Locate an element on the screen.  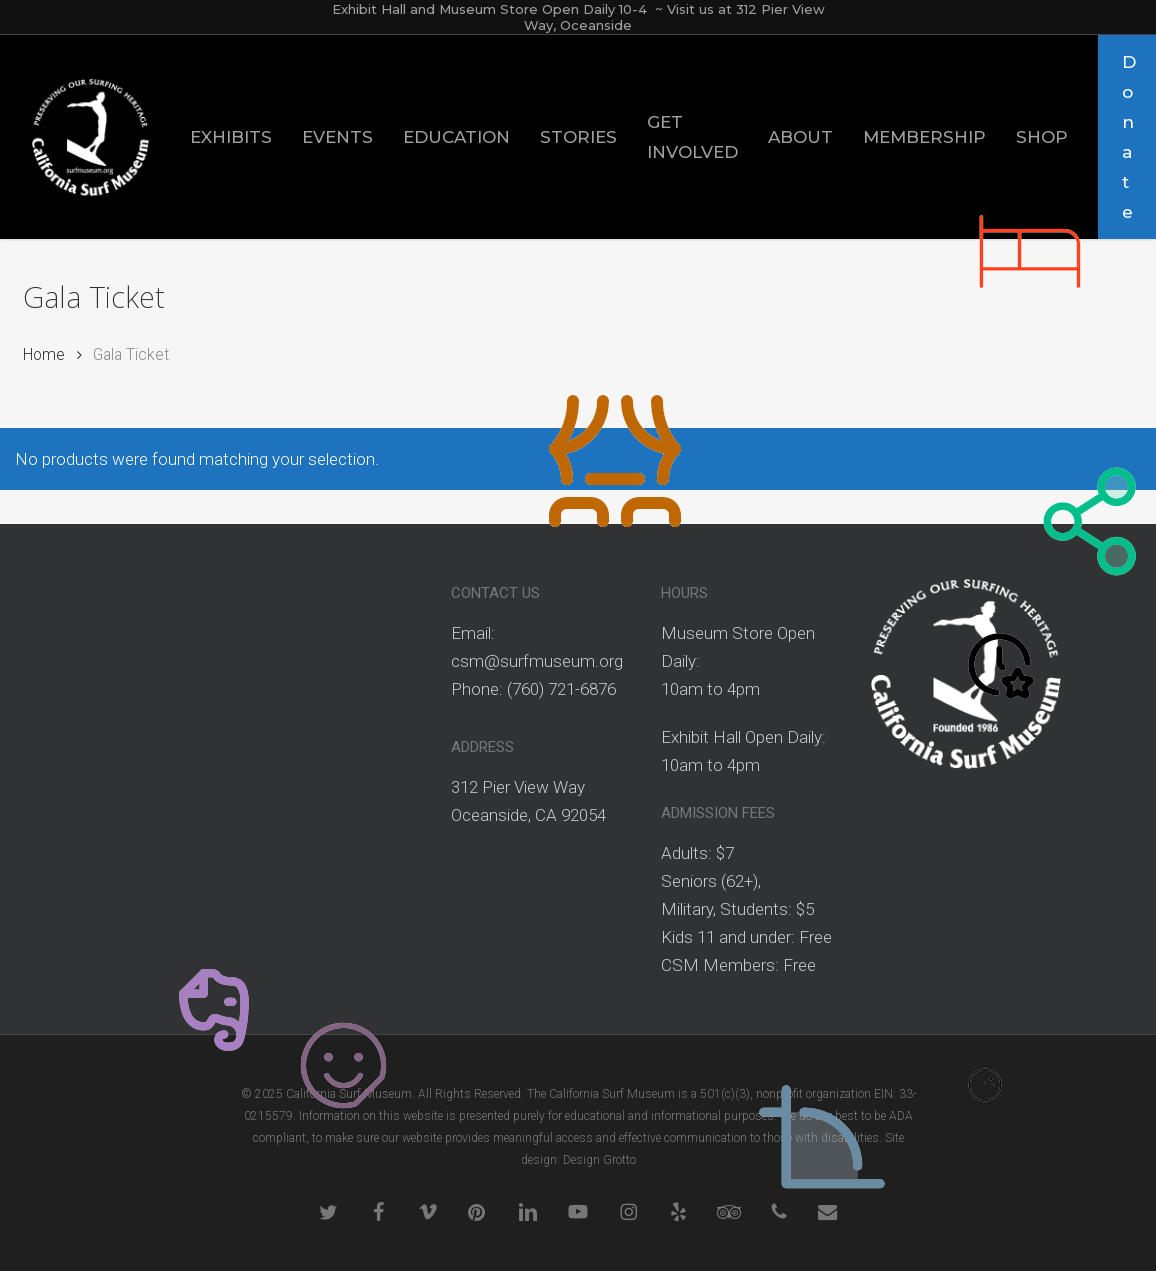
share content to social networks is located at coordinates (1093, 521).